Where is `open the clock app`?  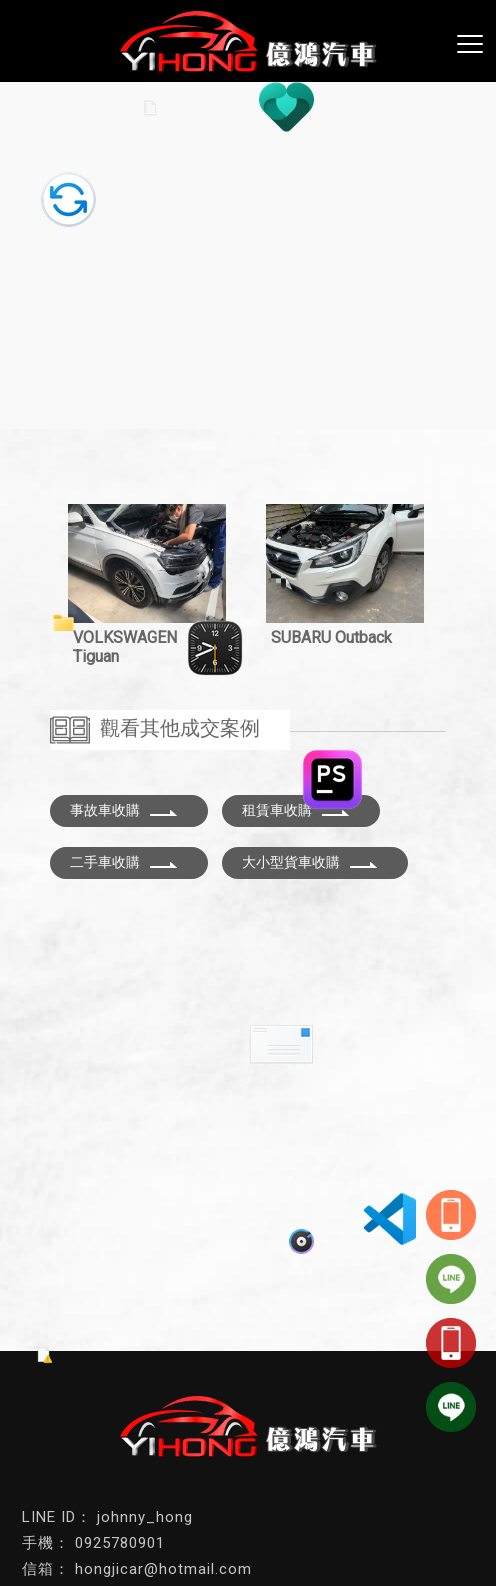 open the clock app is located at coordinates (215, 648).